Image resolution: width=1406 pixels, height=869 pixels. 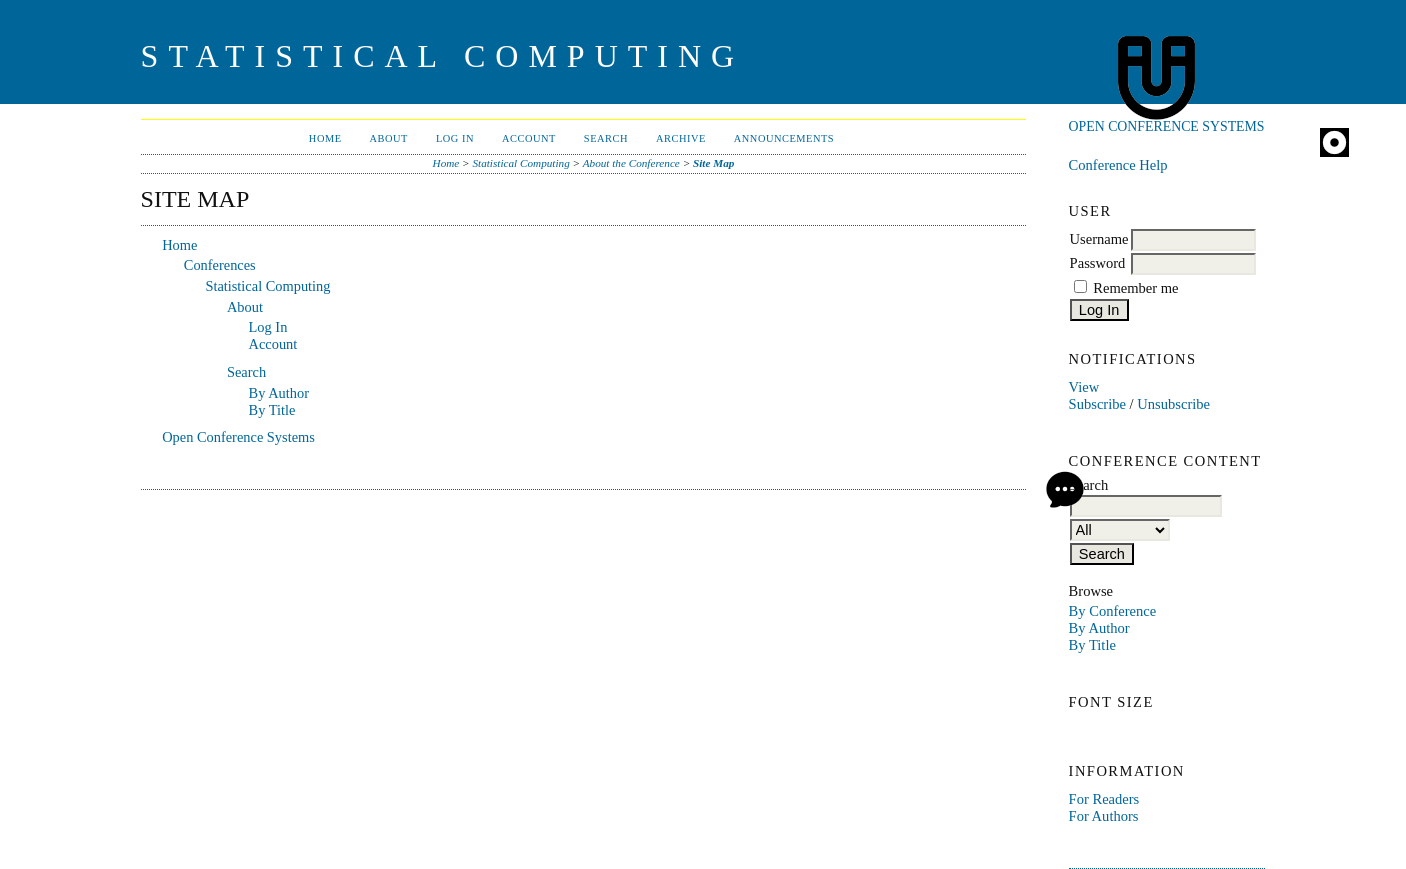 I want to click on open messaging or chat, so click(x=1065, y=489).